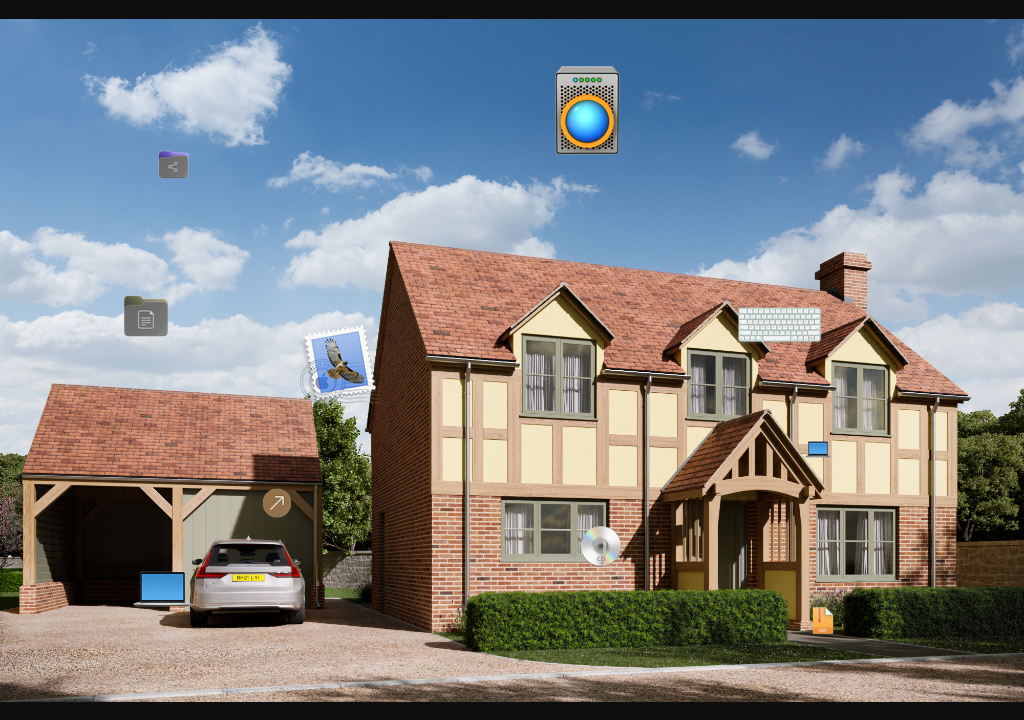  I want to click on burn files to a recordable CD, so click(601, 547).